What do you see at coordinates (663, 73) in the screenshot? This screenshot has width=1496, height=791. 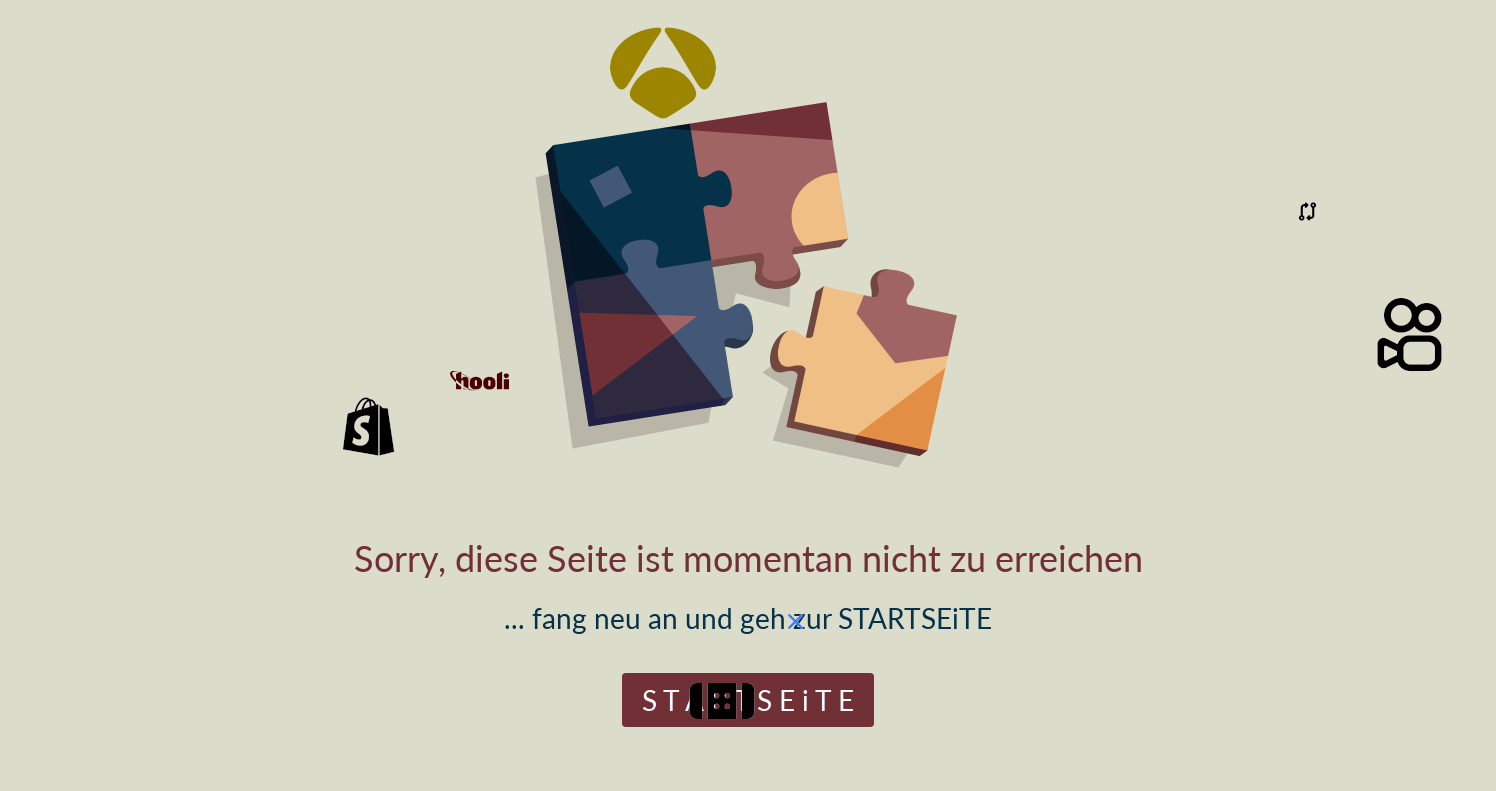 I see `open the Antena 3 app` at bounding box center [663, 73].